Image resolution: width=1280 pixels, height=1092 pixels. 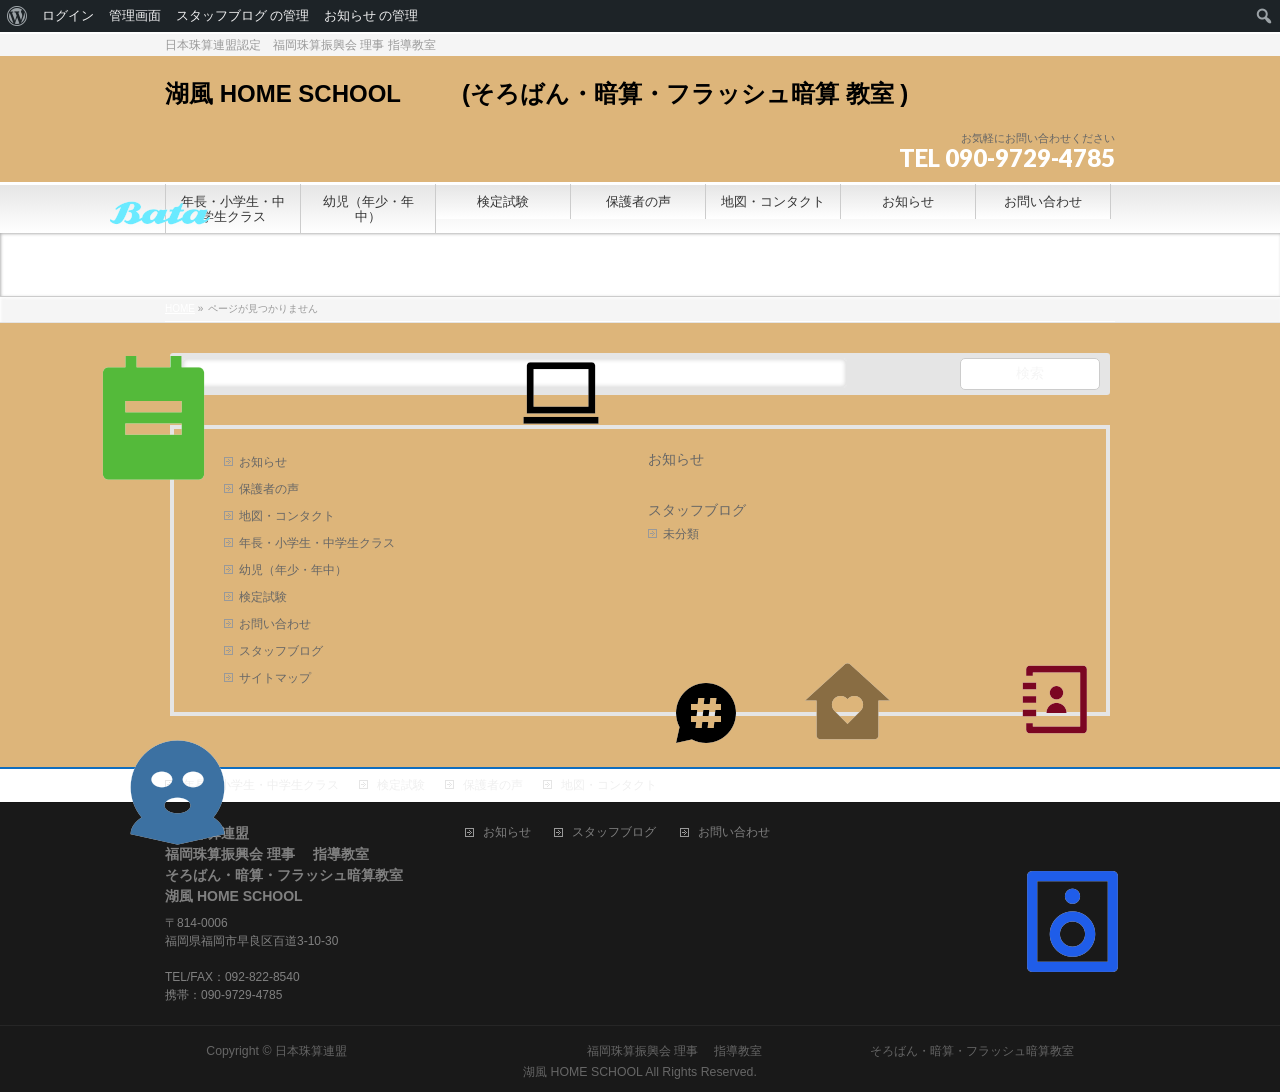 What do you see at coordinates (706, 713) in the screenshot?
I see `open a chat channel or thread` at bounding box center [706, 713].